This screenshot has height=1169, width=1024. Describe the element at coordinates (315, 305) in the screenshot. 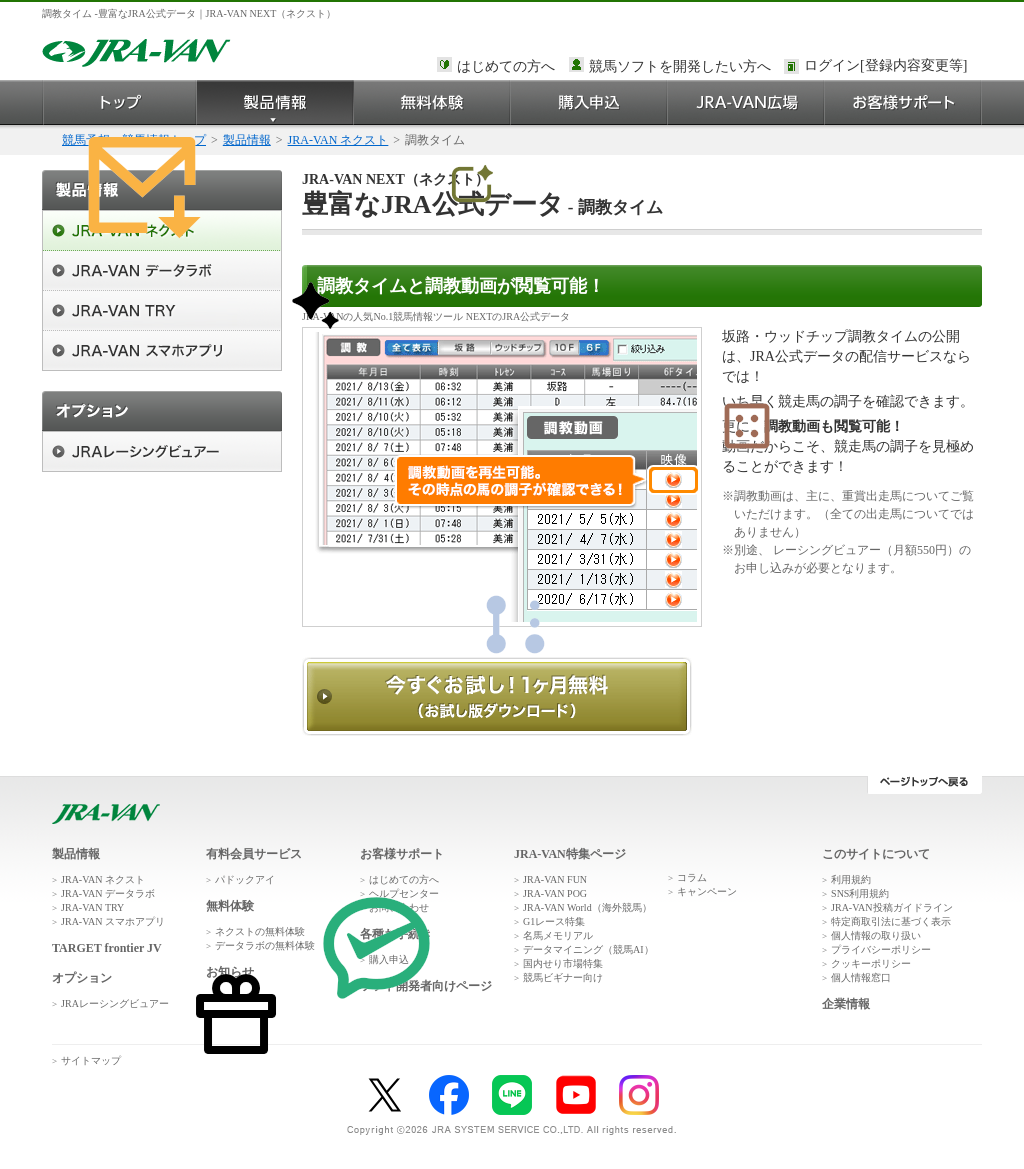

I see `open Google Bard AI assistant` at that location.